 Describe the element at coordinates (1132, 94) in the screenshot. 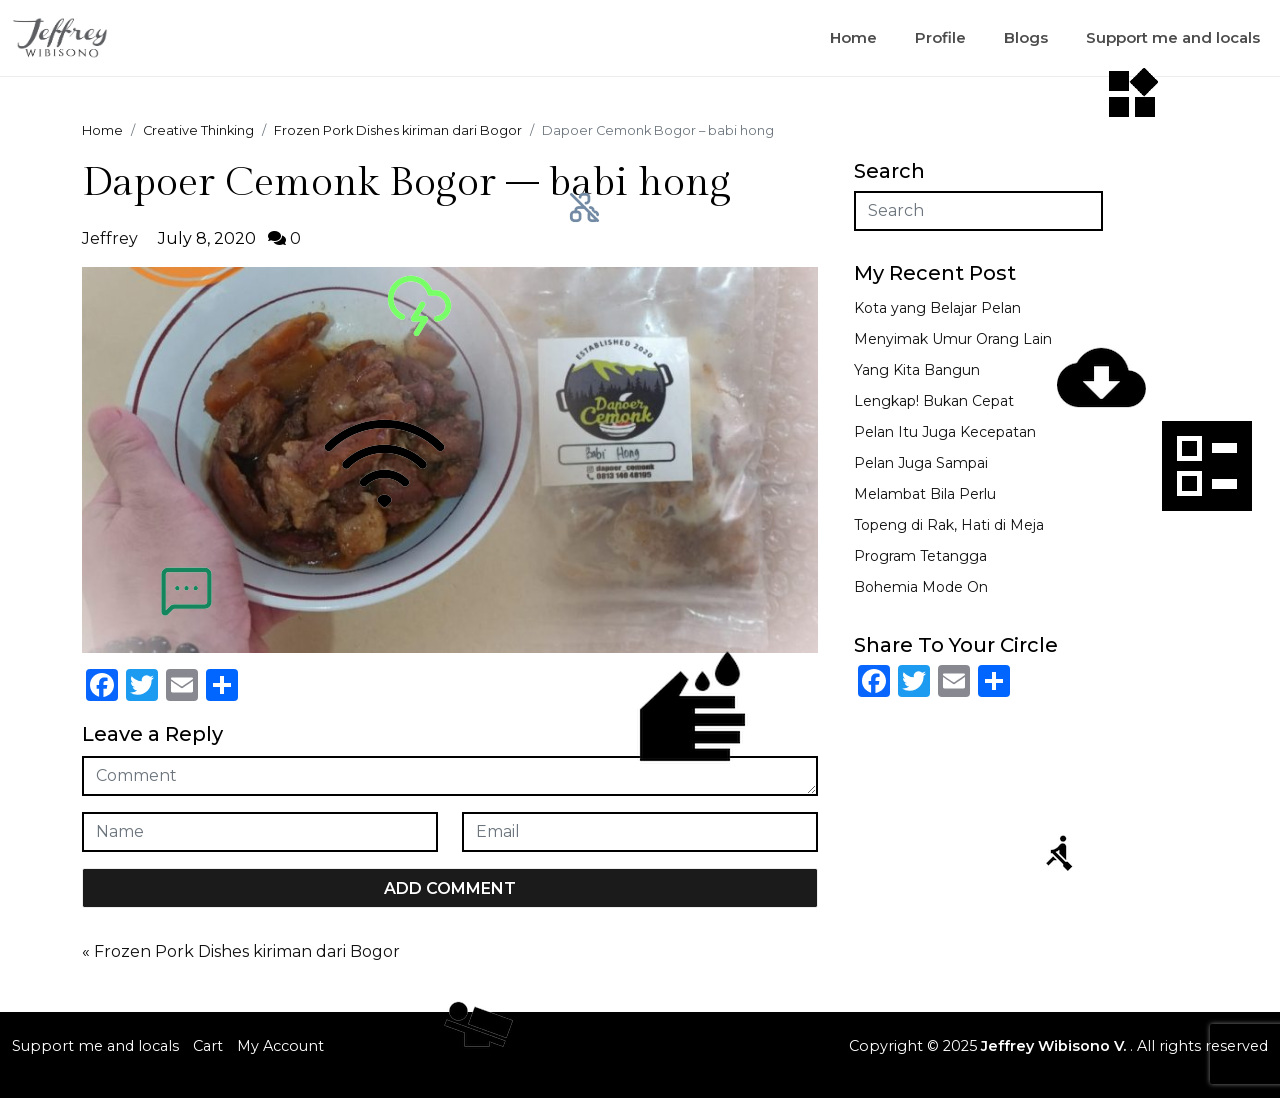

I see `access home screen widgets` at that location.